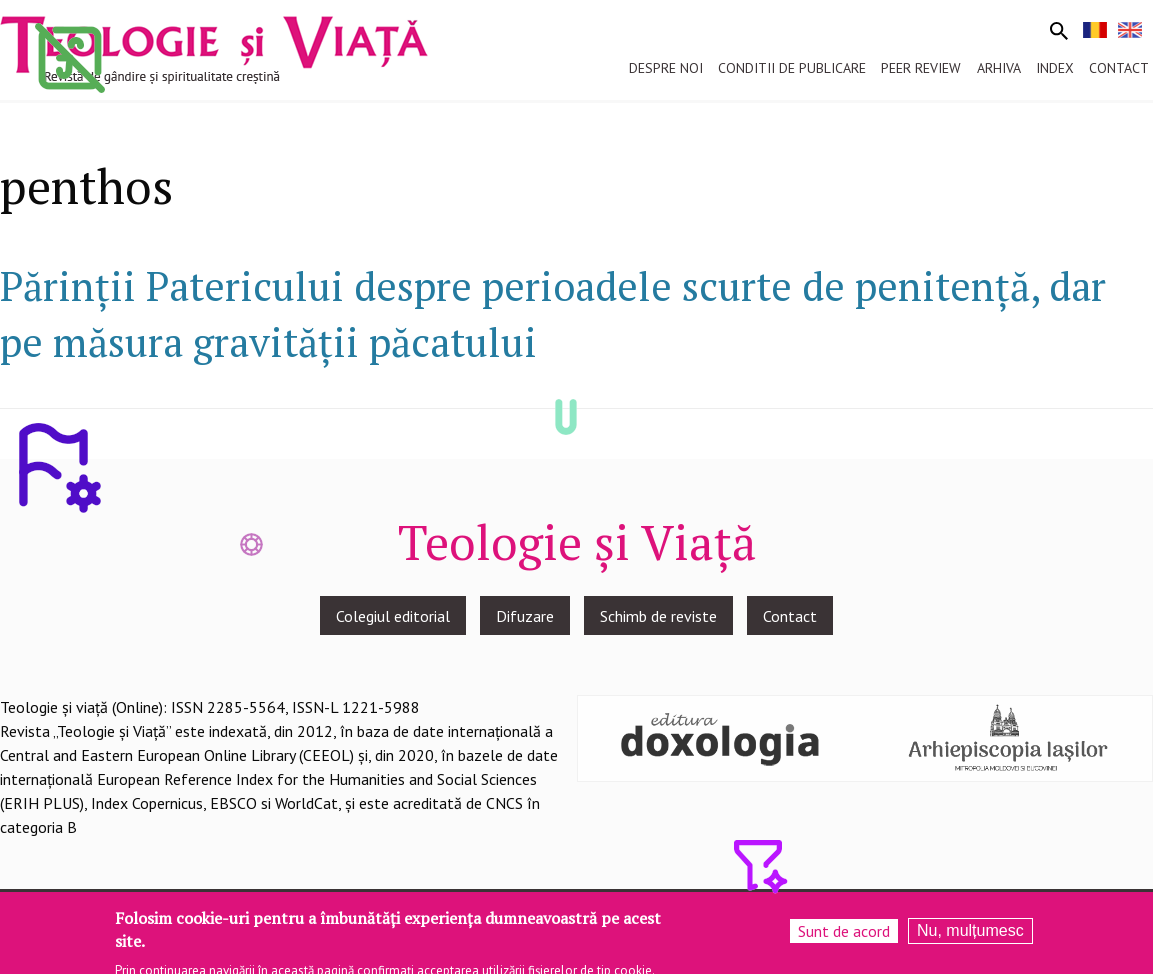 Image resolution: width=1153 pixels, height=974 pixels. What do you see at coordinates (566, 417) in the screenshot?
I see `indicates an item starting with the letter u` at bounding box center [566, 417].